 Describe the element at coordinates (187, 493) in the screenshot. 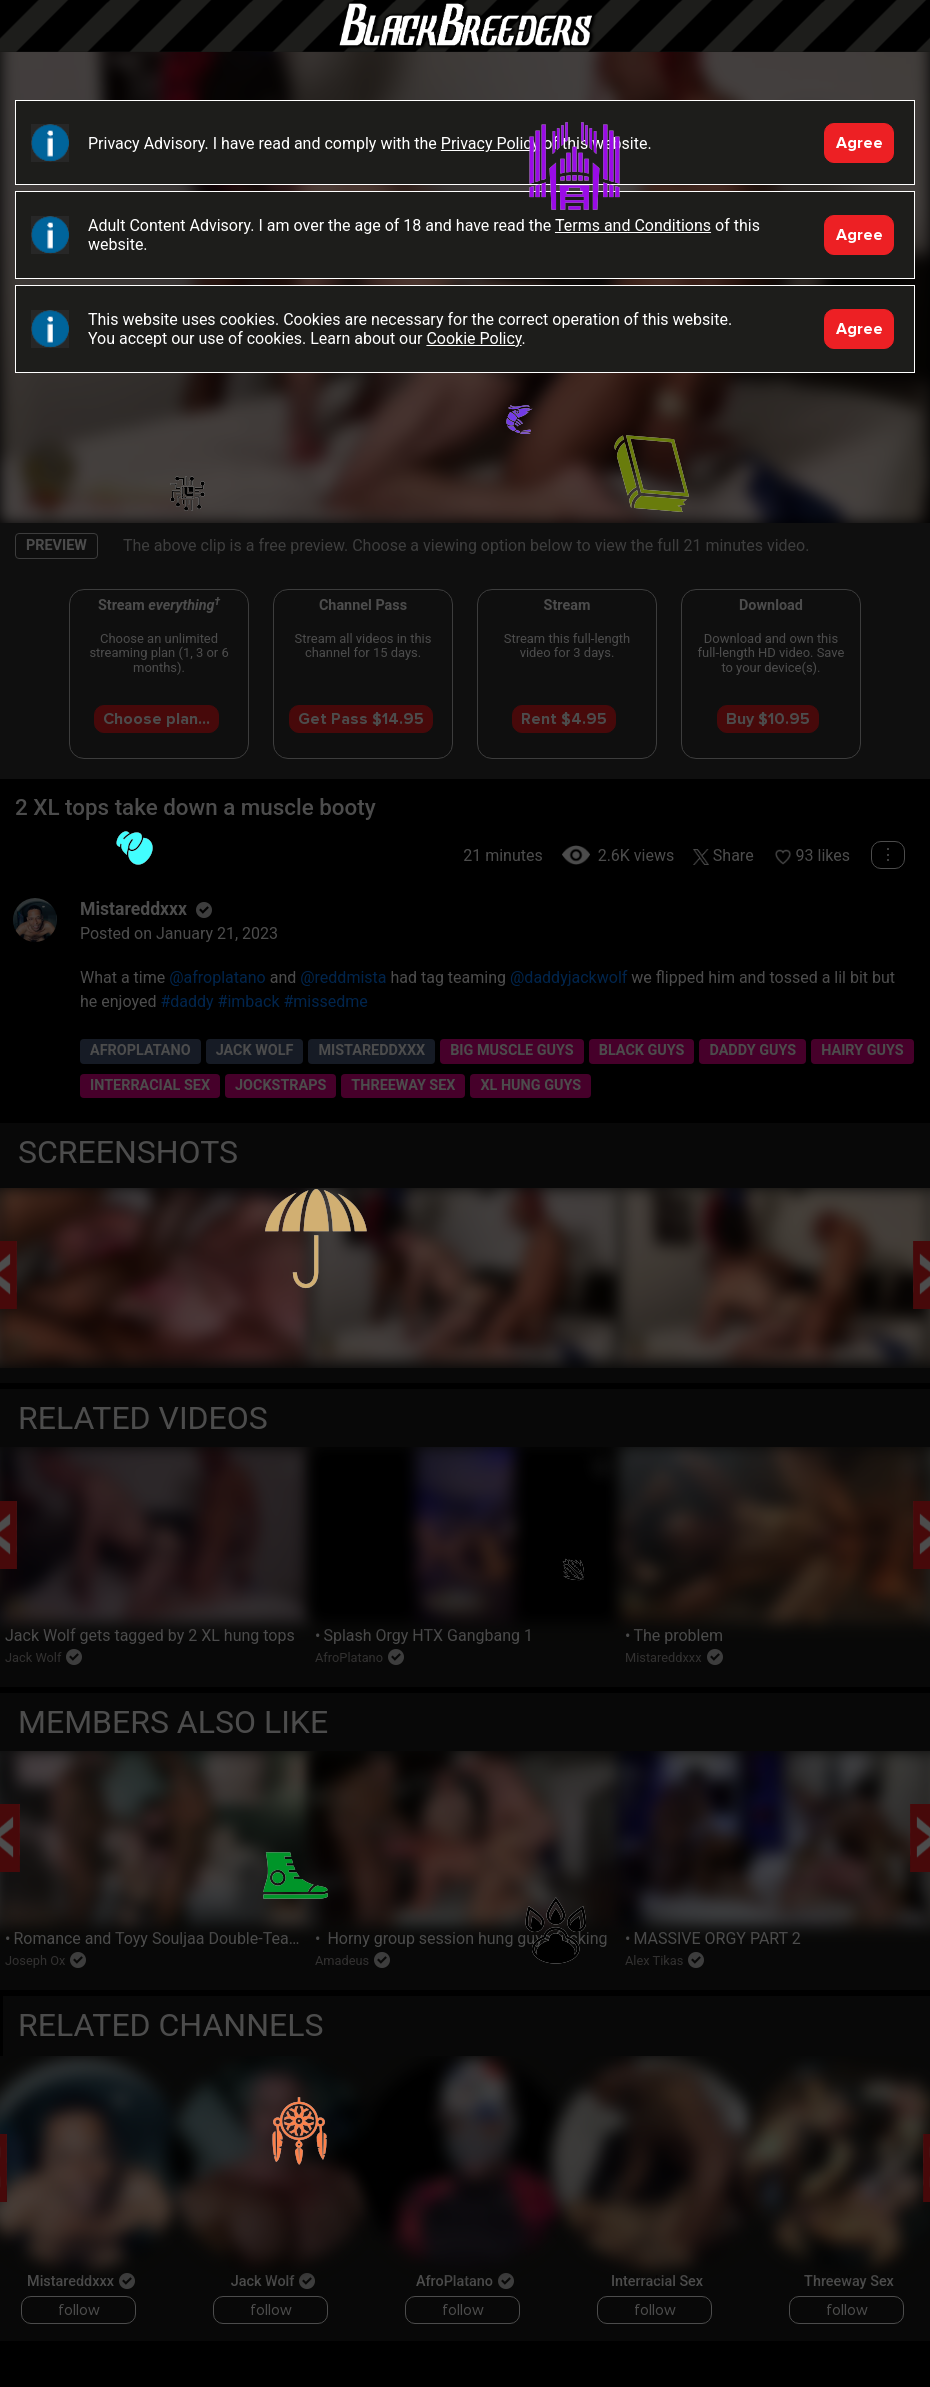

I see `view system or device specifications` at that location.